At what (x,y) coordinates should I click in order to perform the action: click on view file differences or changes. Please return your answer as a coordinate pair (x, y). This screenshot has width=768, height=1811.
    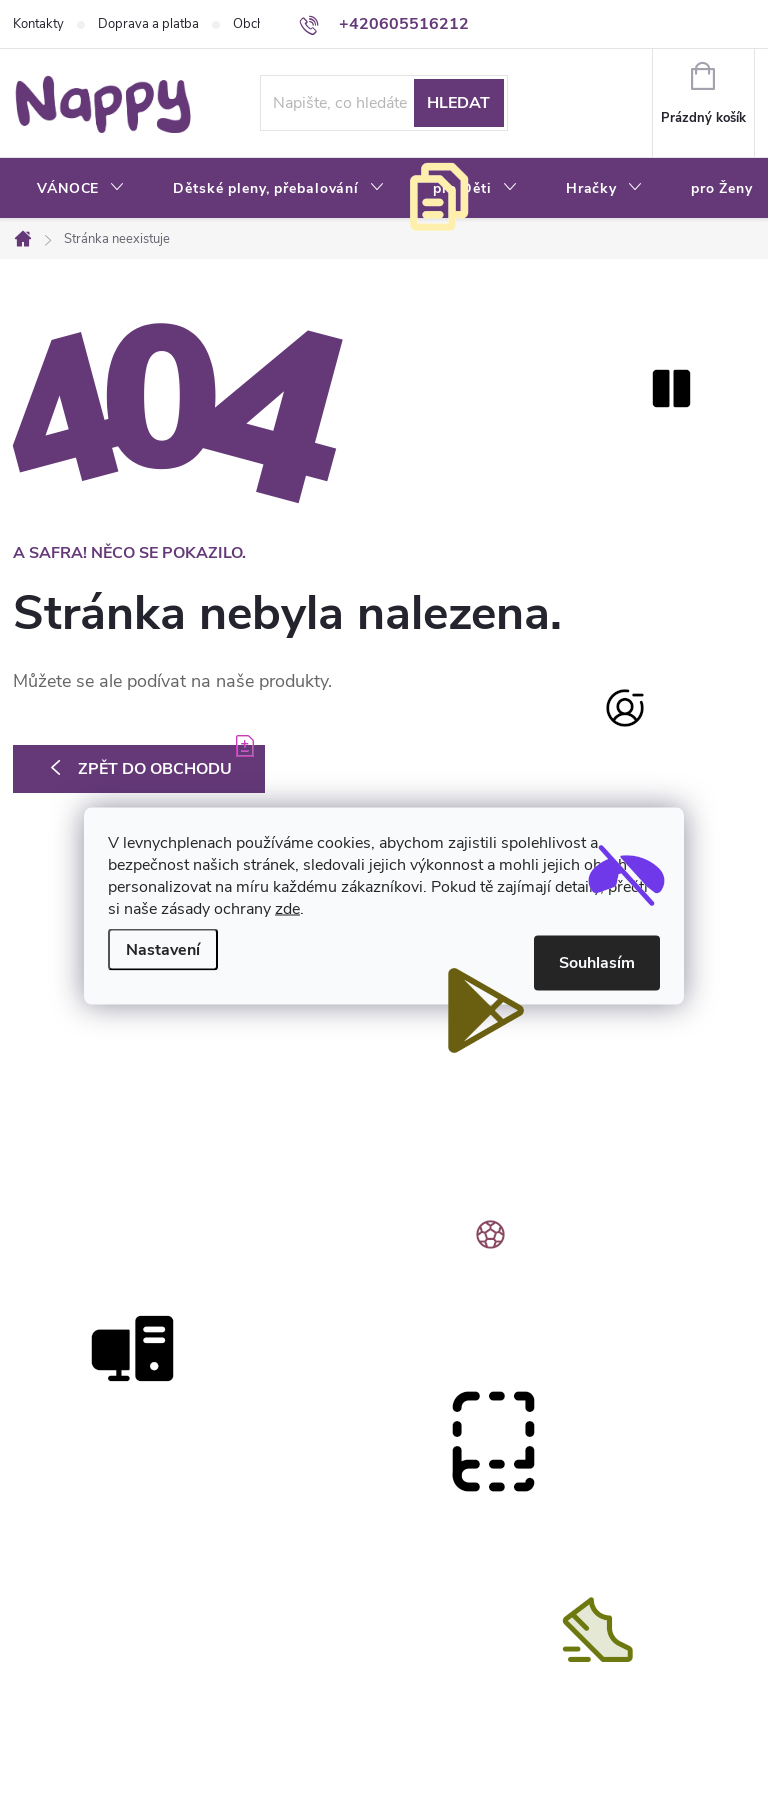
    Looking at the image, I should click on (245, 746).